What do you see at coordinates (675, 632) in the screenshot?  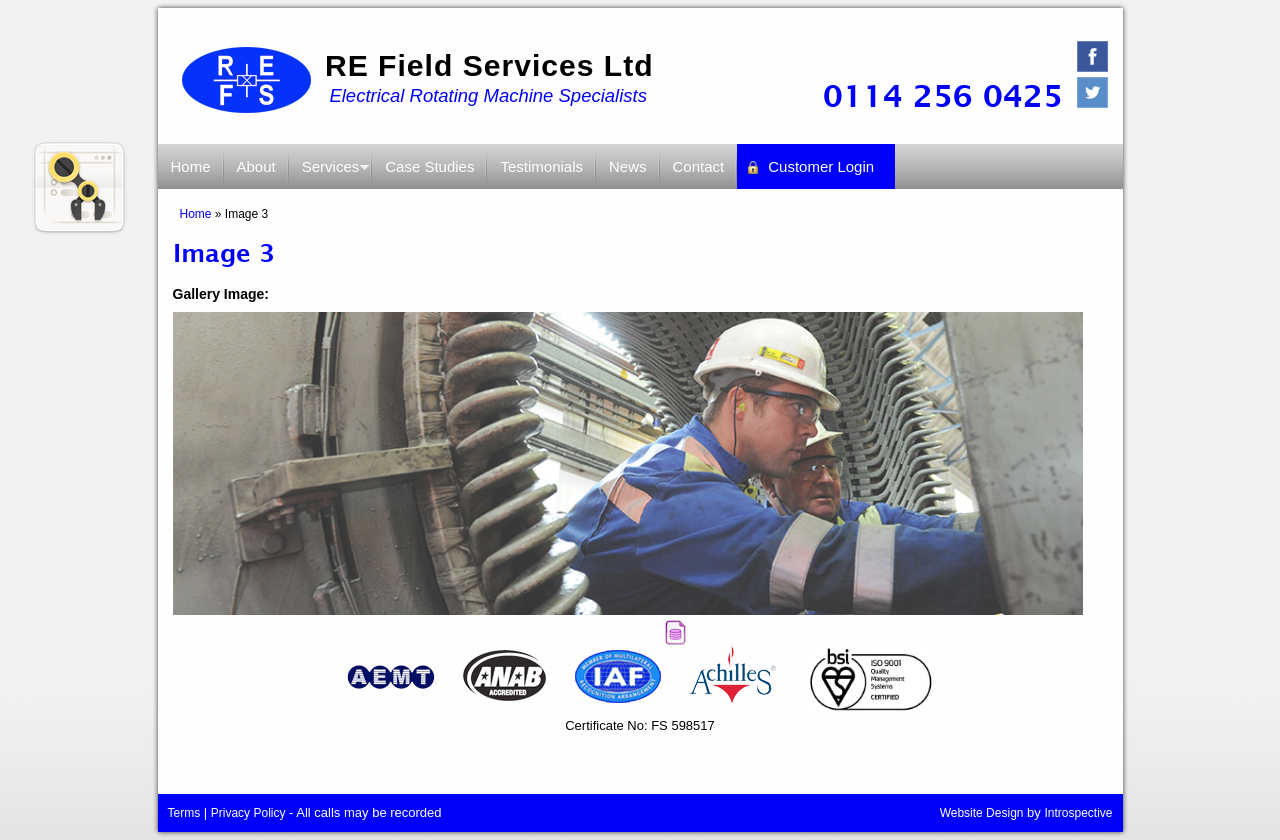 I see `libreoffice base database file` at bounding box center [675, 632].